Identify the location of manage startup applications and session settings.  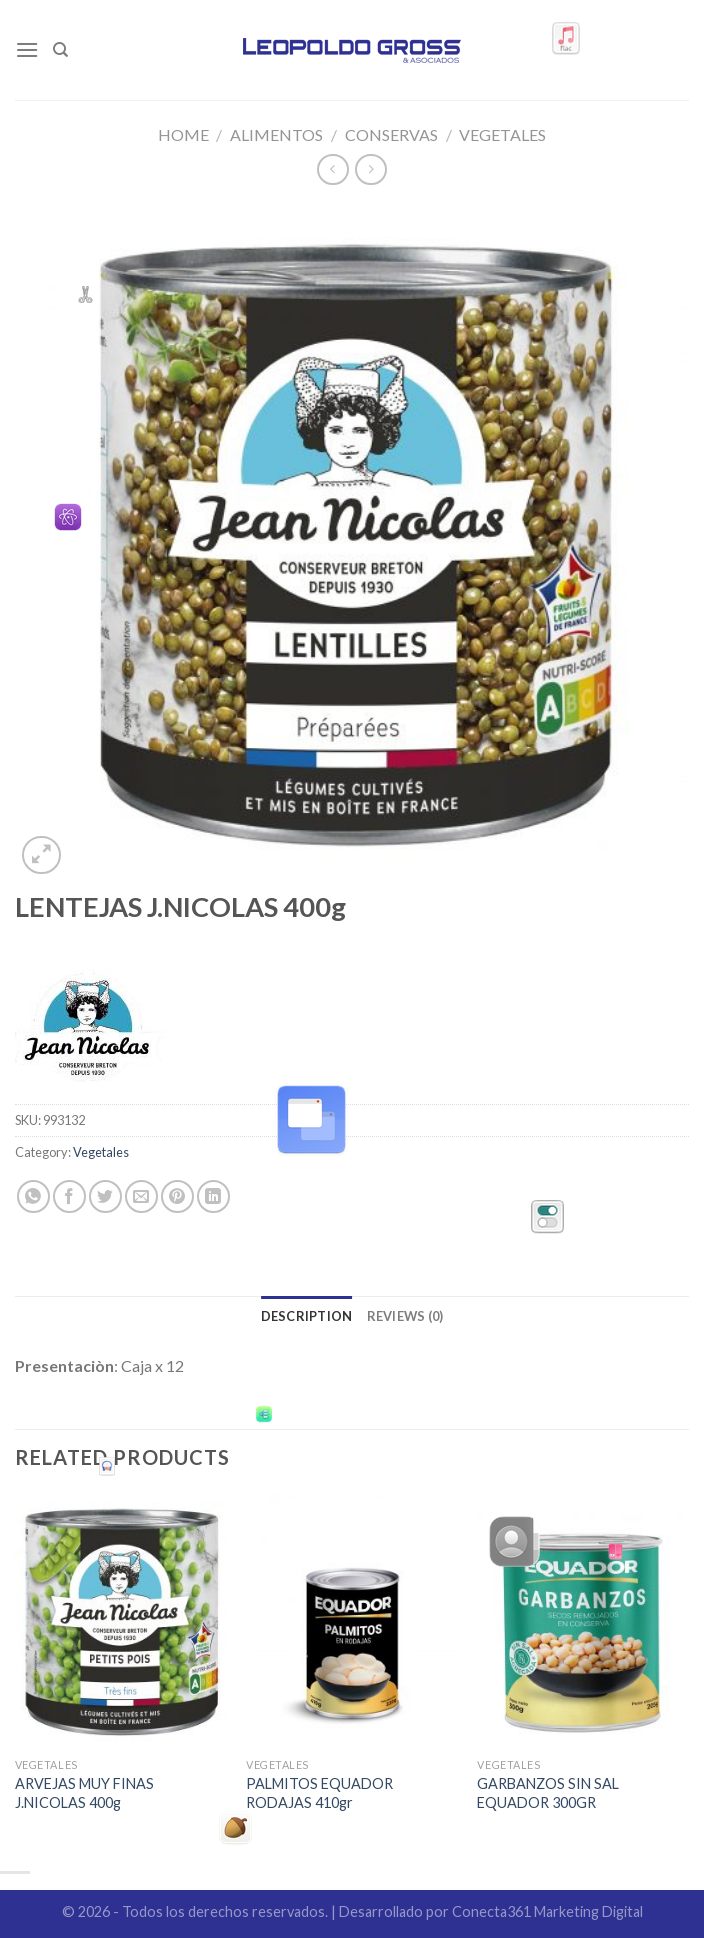
(311, 1119).